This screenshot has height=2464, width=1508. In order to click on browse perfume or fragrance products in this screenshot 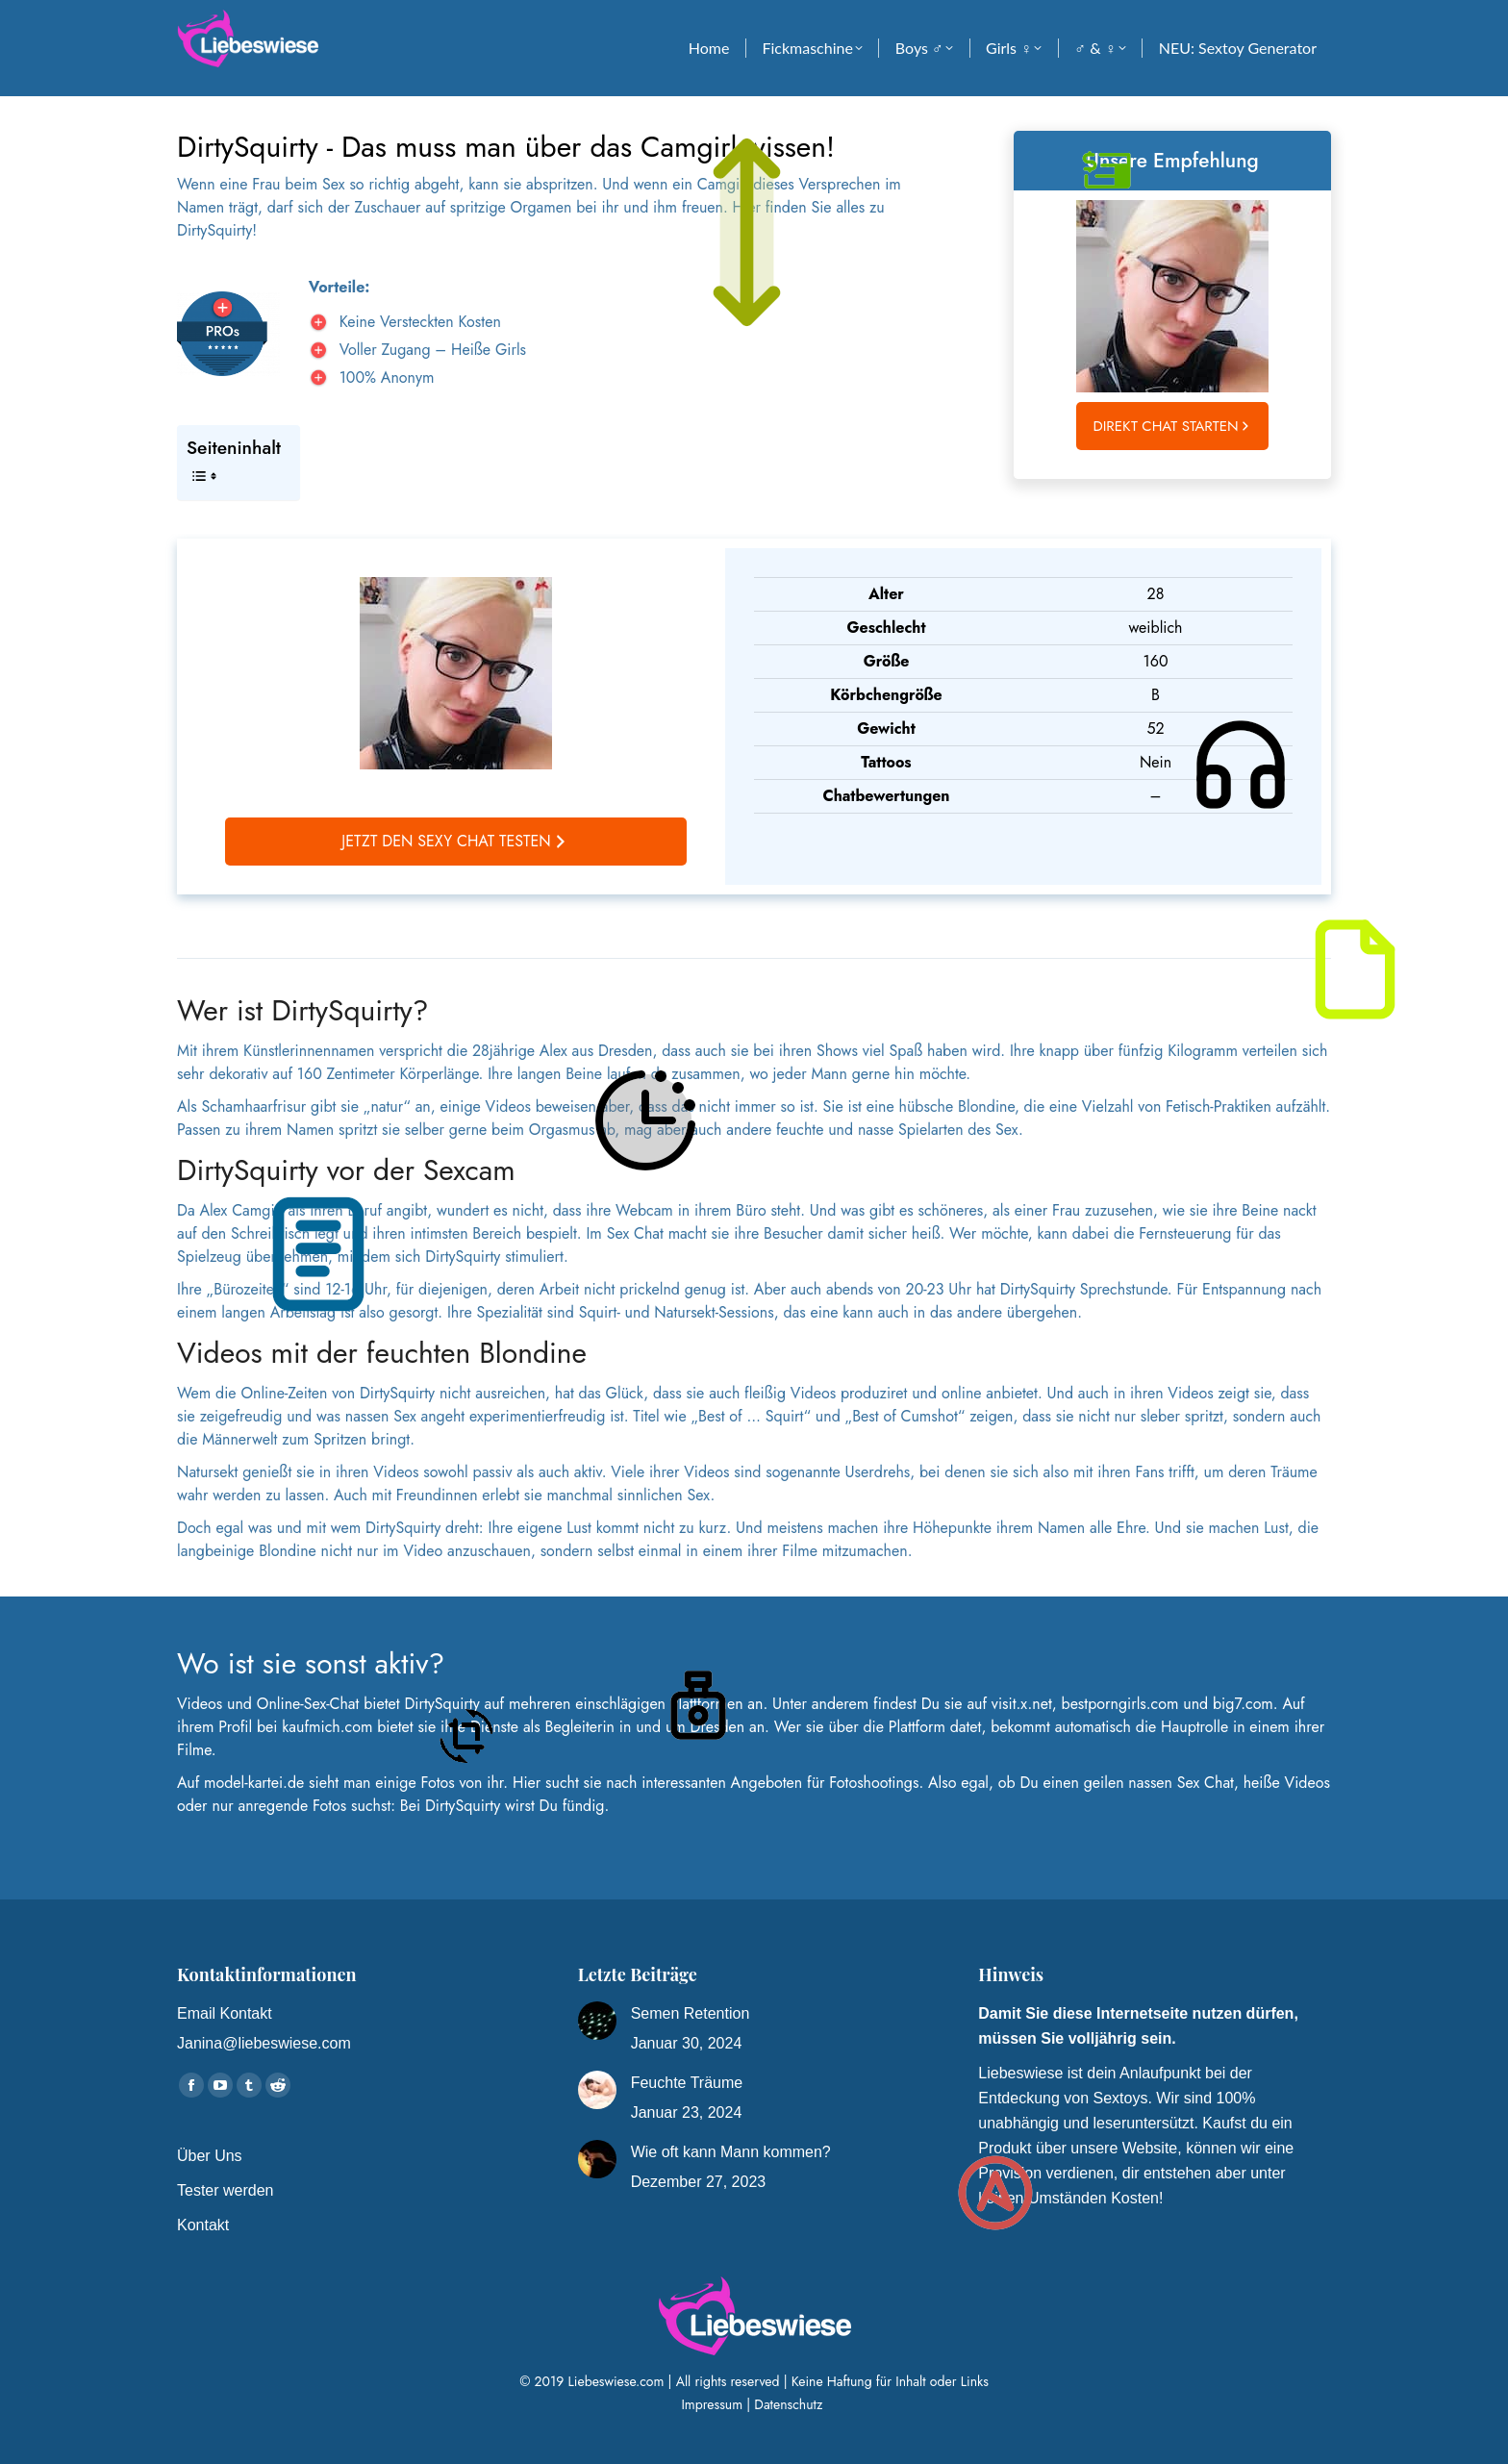, I will do `click(698, 1705)`.